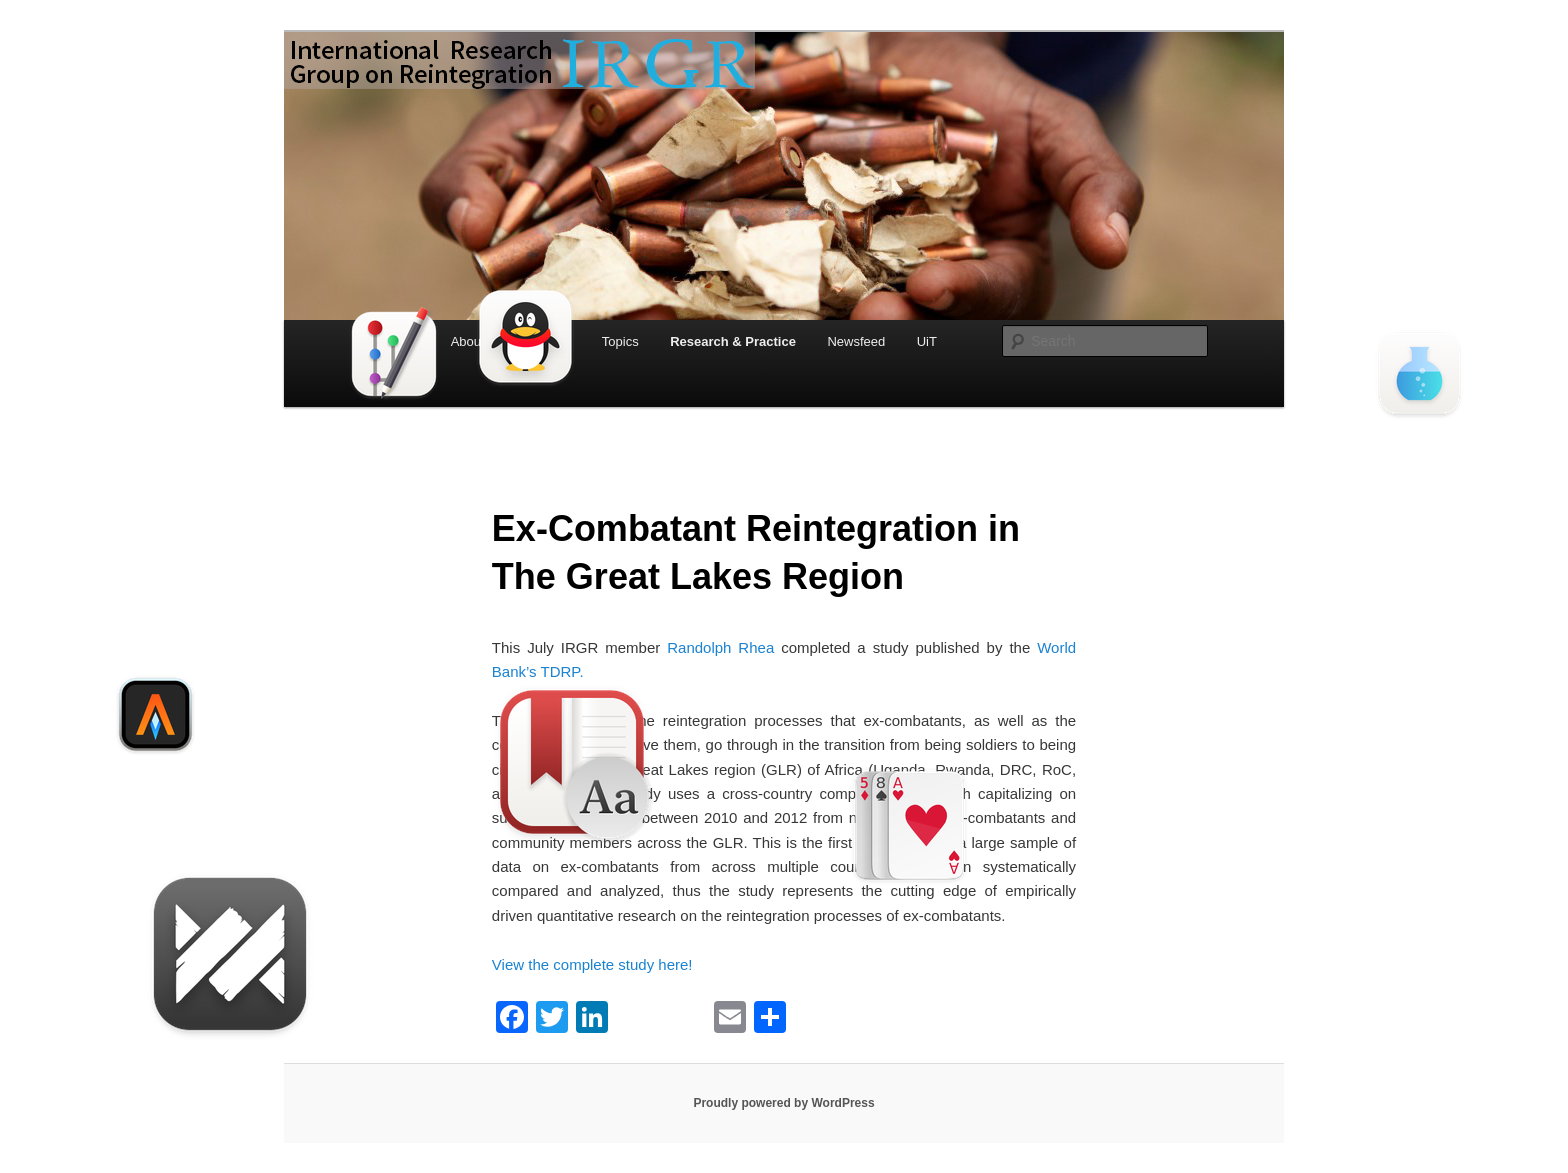 The height and width of the screenshot is (1173, 1568). I want to click on open QQ messaging app, so click(525, 336).